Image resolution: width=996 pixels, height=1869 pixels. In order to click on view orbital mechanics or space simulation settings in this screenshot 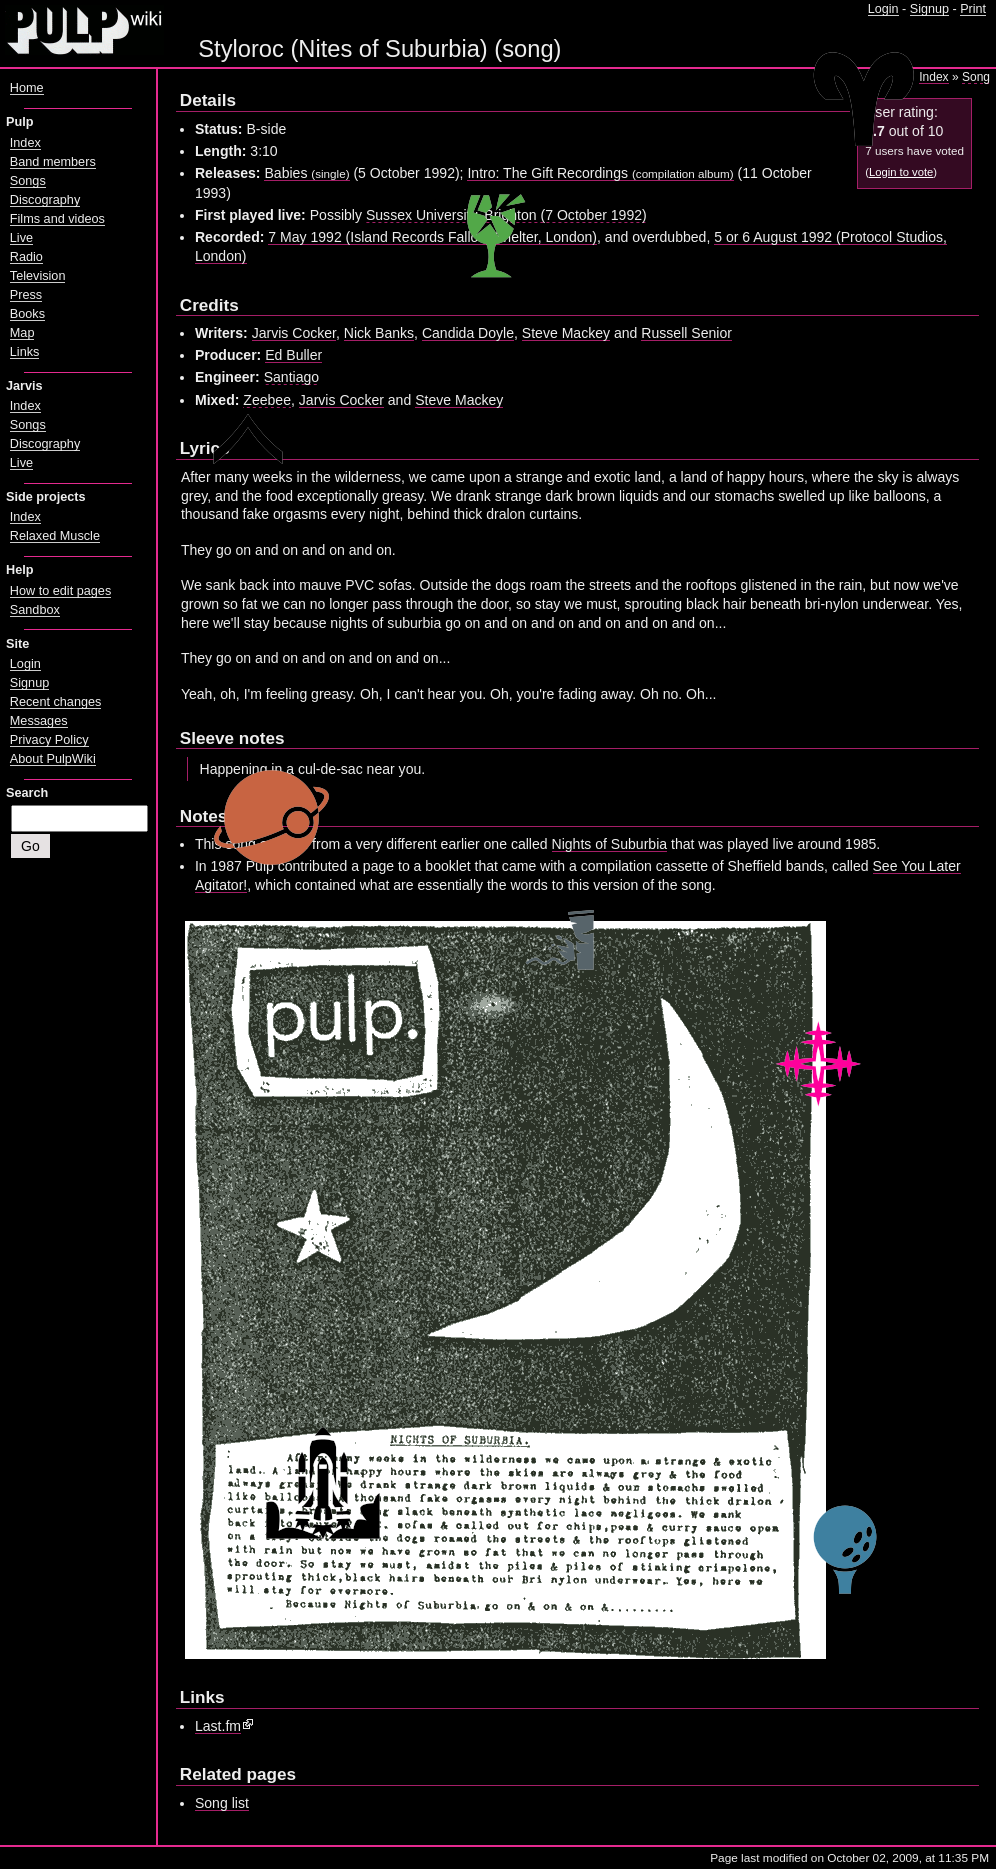, I will do `click(271, 817)`.